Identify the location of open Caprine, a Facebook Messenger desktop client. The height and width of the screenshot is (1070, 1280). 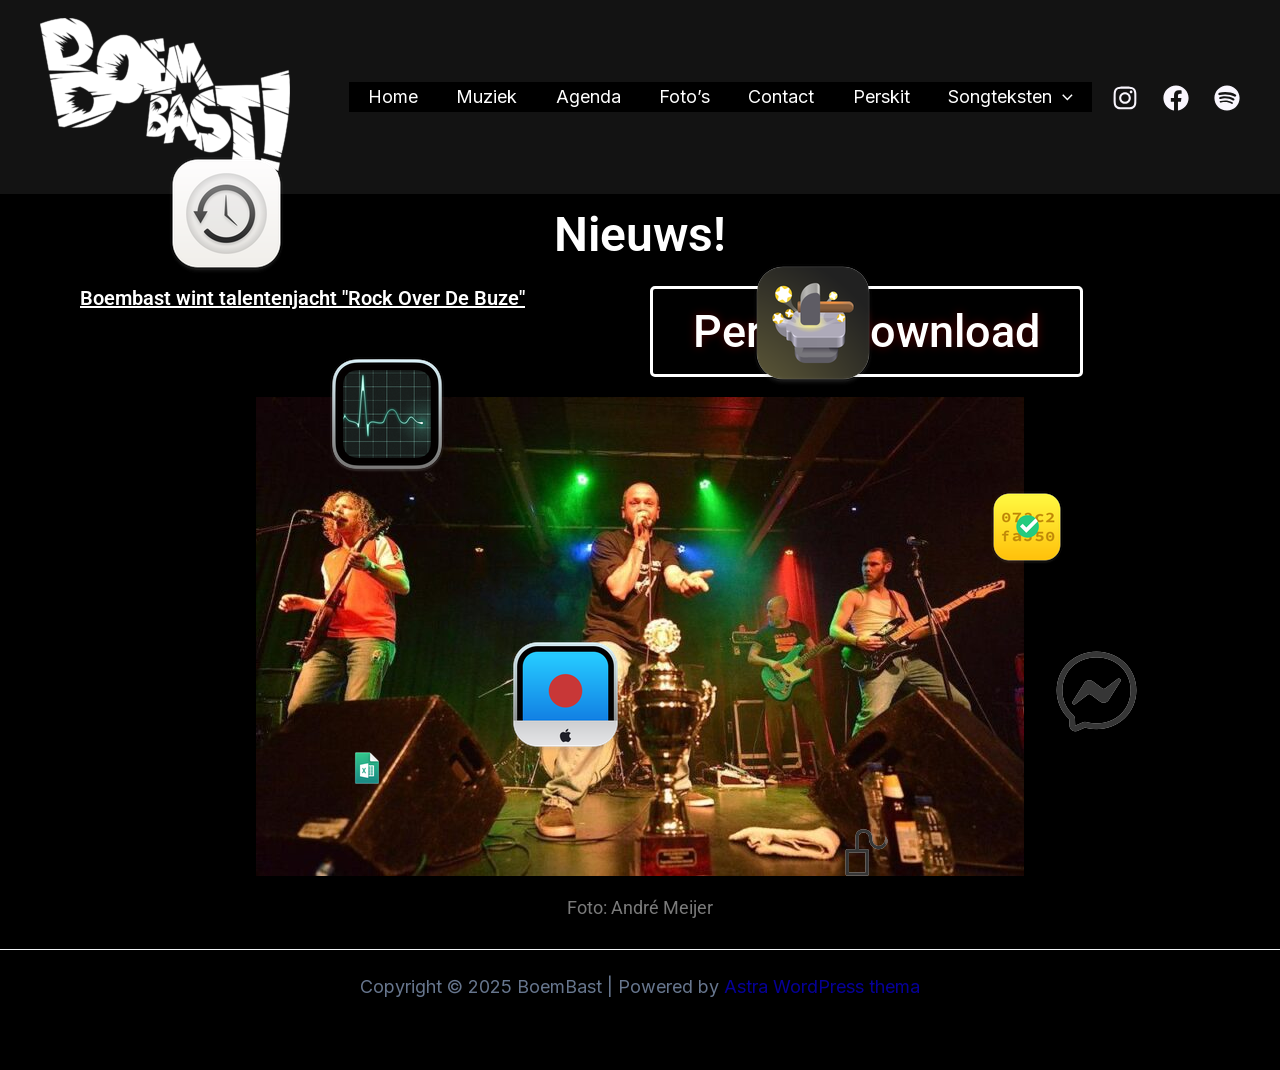
(1096, 691).